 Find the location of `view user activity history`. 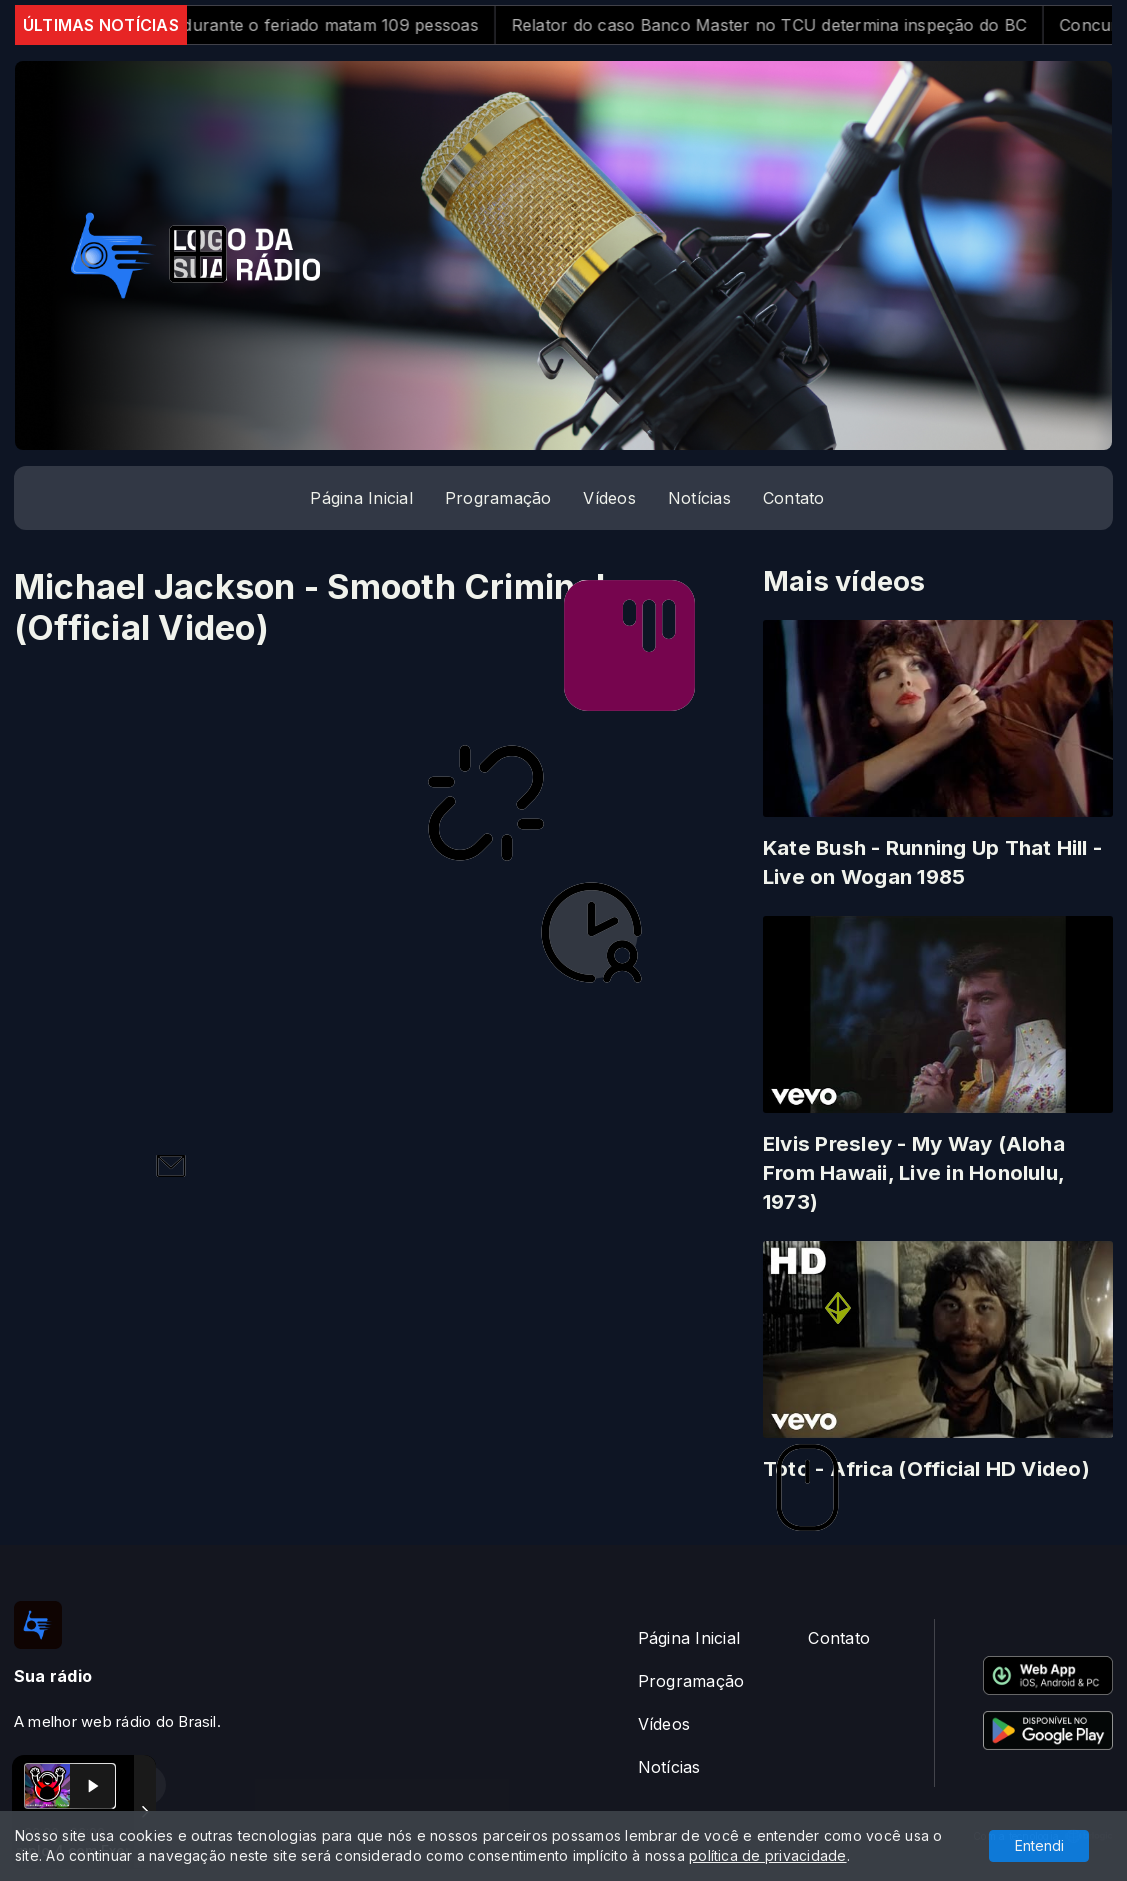

view user activity history is located at coordinates (591, 932).